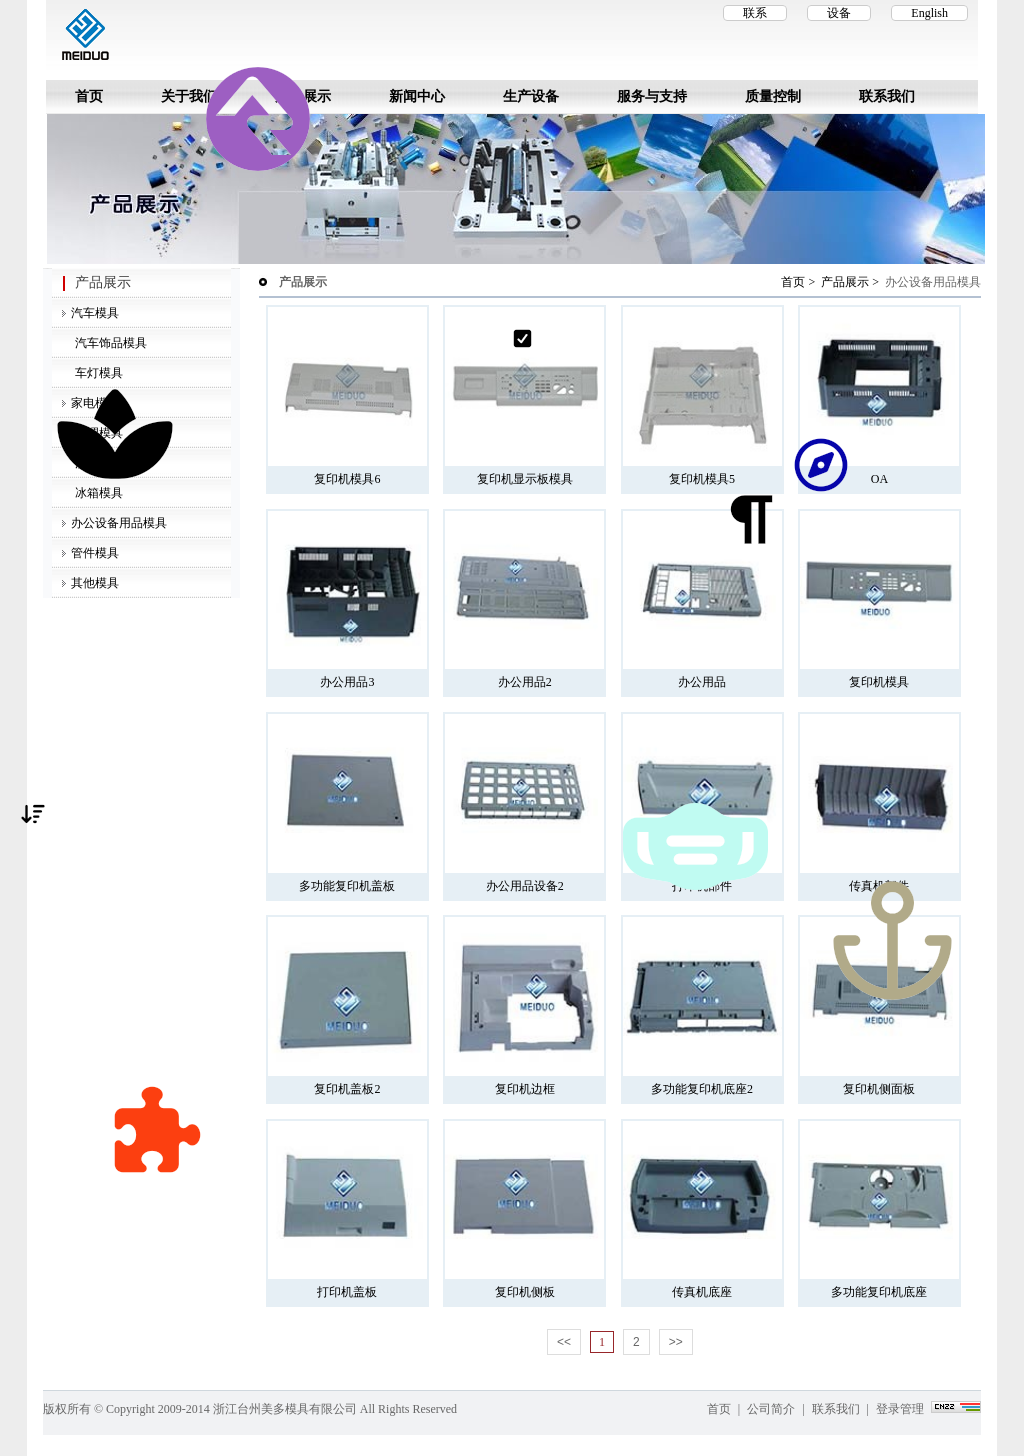 This screenshot has width=1024, height=1456. I want to click on access spa or wellness features, so click(115, 434).